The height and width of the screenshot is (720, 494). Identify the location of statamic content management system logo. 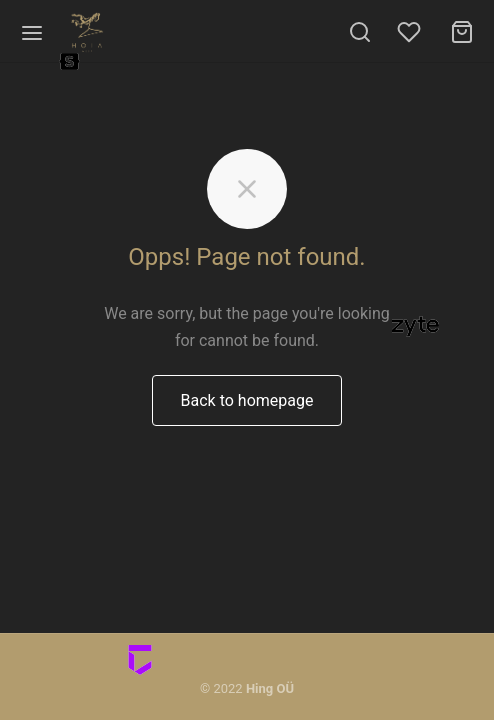
(69, 61).